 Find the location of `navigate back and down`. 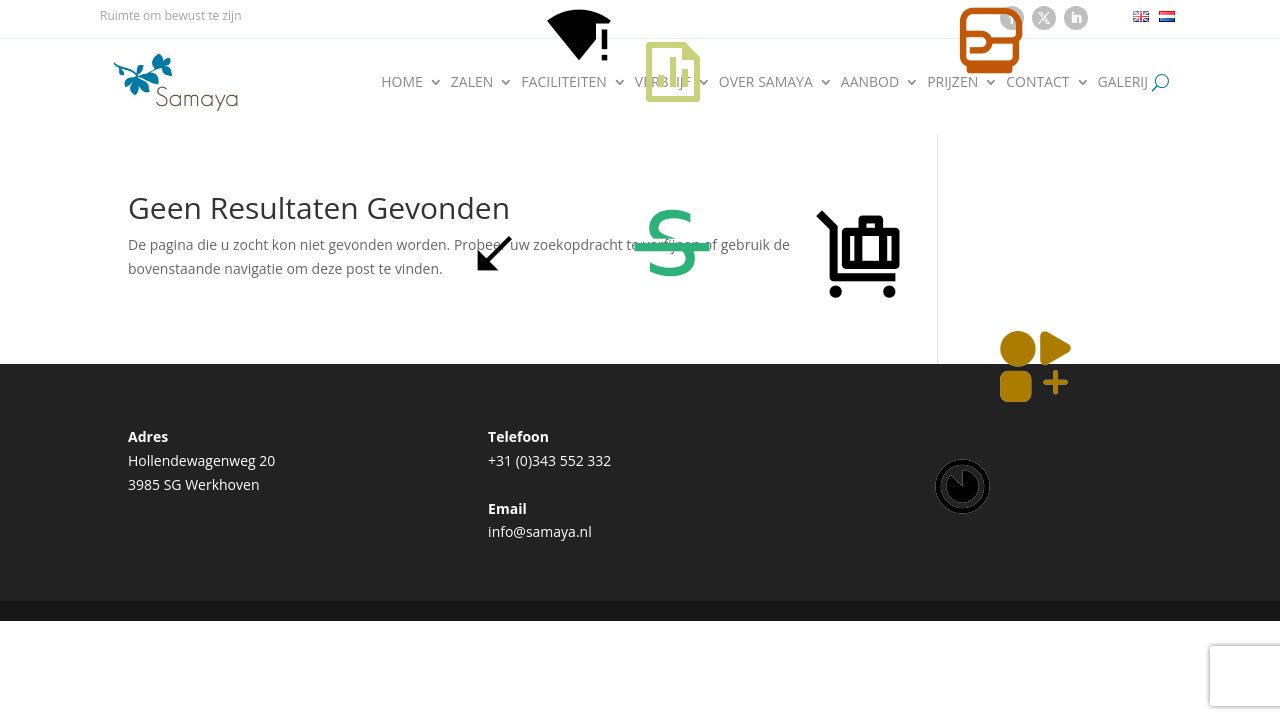

navigate back and down is located at coordinates (494, 254).